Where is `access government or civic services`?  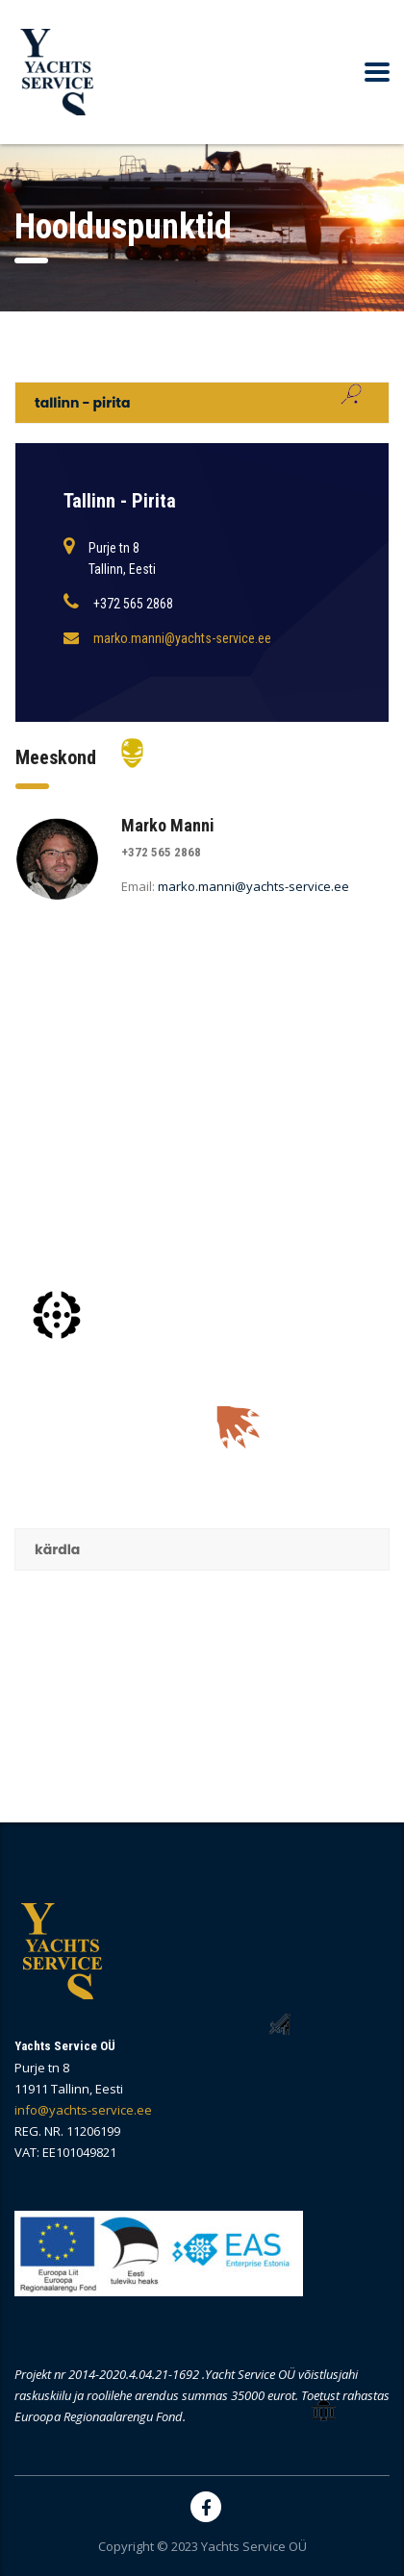
access government or civic services is located at coordinates (323, 2408).